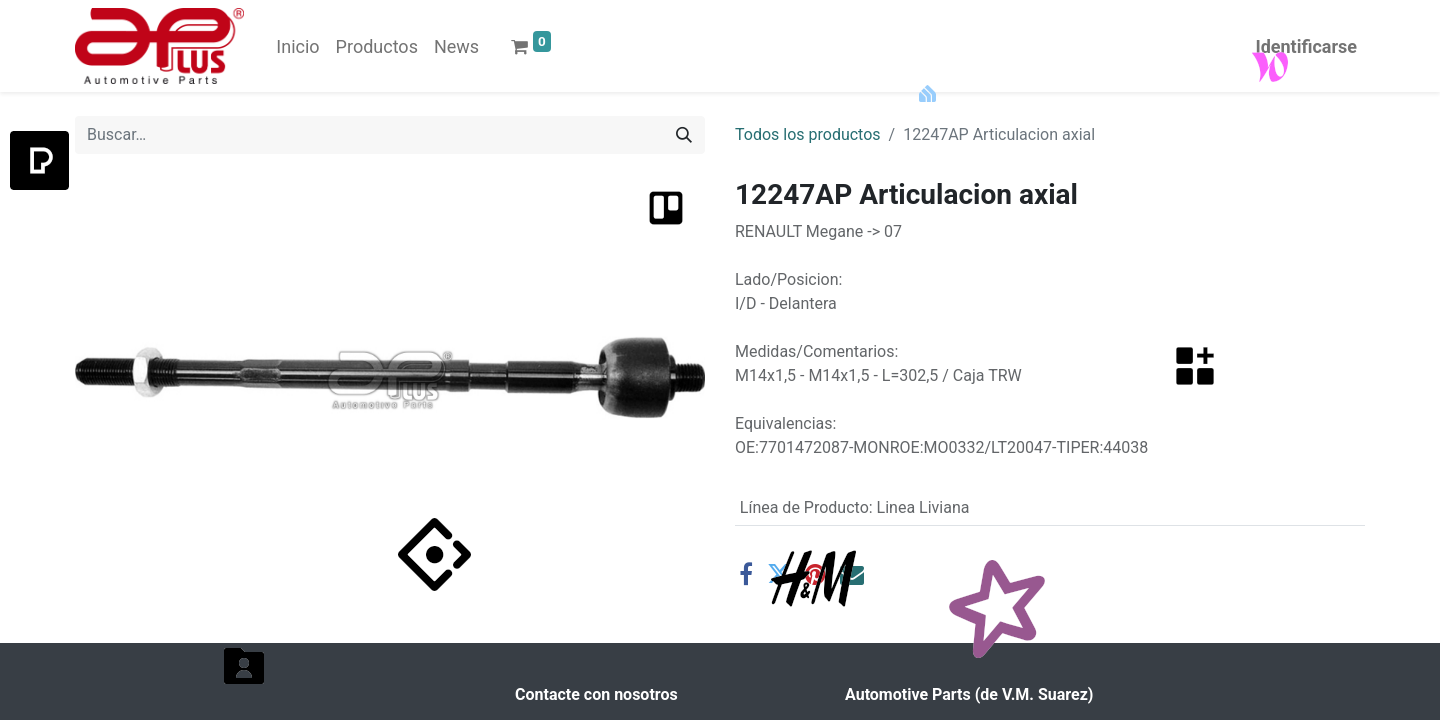  What do you see at coordinates (1195, 366) in the screenshot?
I see `add a new function or module` at bounding box center [1195, 366].